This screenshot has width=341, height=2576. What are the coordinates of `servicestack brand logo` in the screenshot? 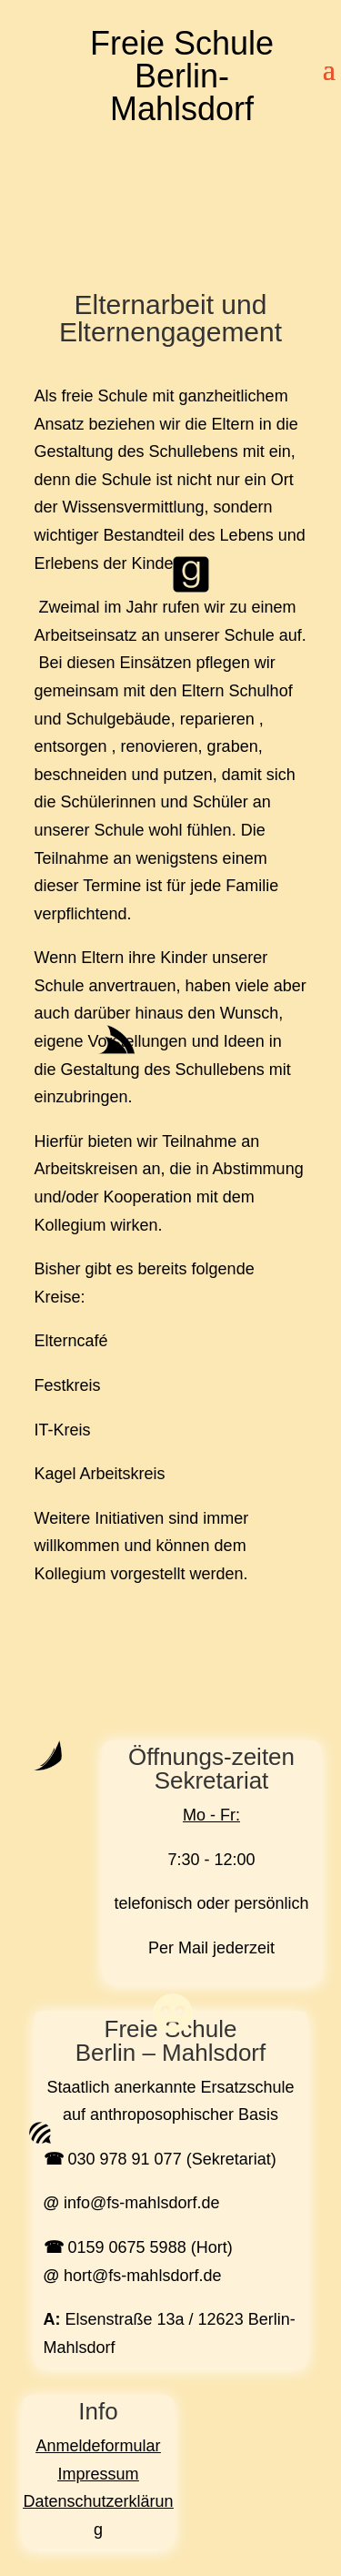 It's located at (116, 1040).